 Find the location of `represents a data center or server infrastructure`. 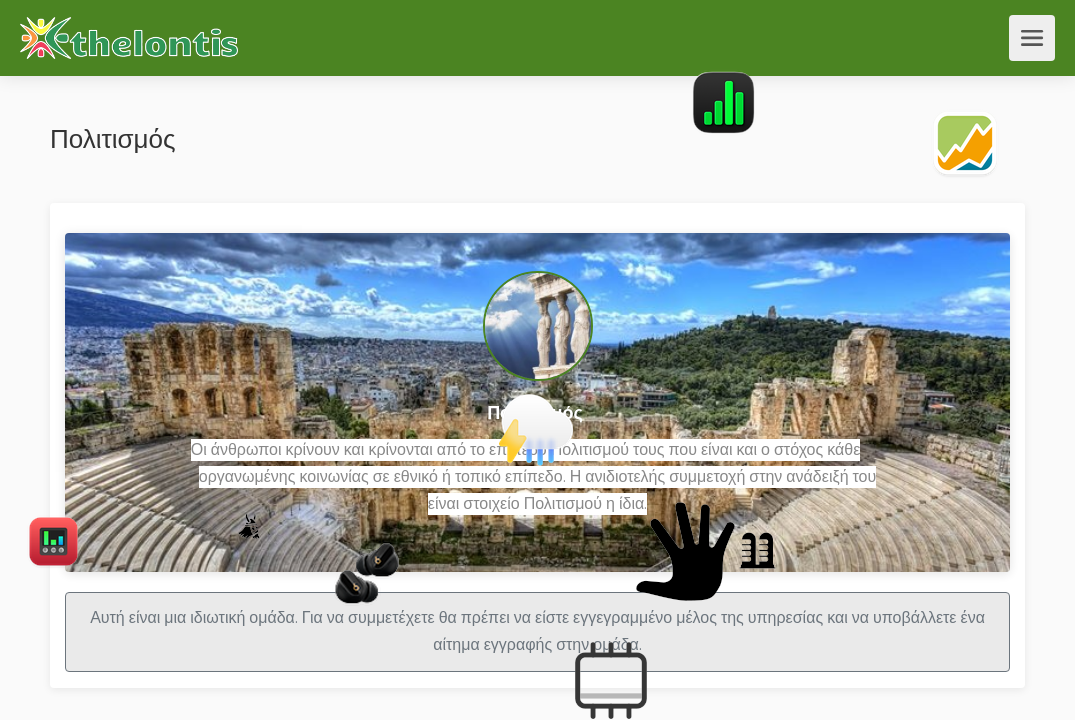

represents a data center or server infrastructure is located at coordinates (757, 550).